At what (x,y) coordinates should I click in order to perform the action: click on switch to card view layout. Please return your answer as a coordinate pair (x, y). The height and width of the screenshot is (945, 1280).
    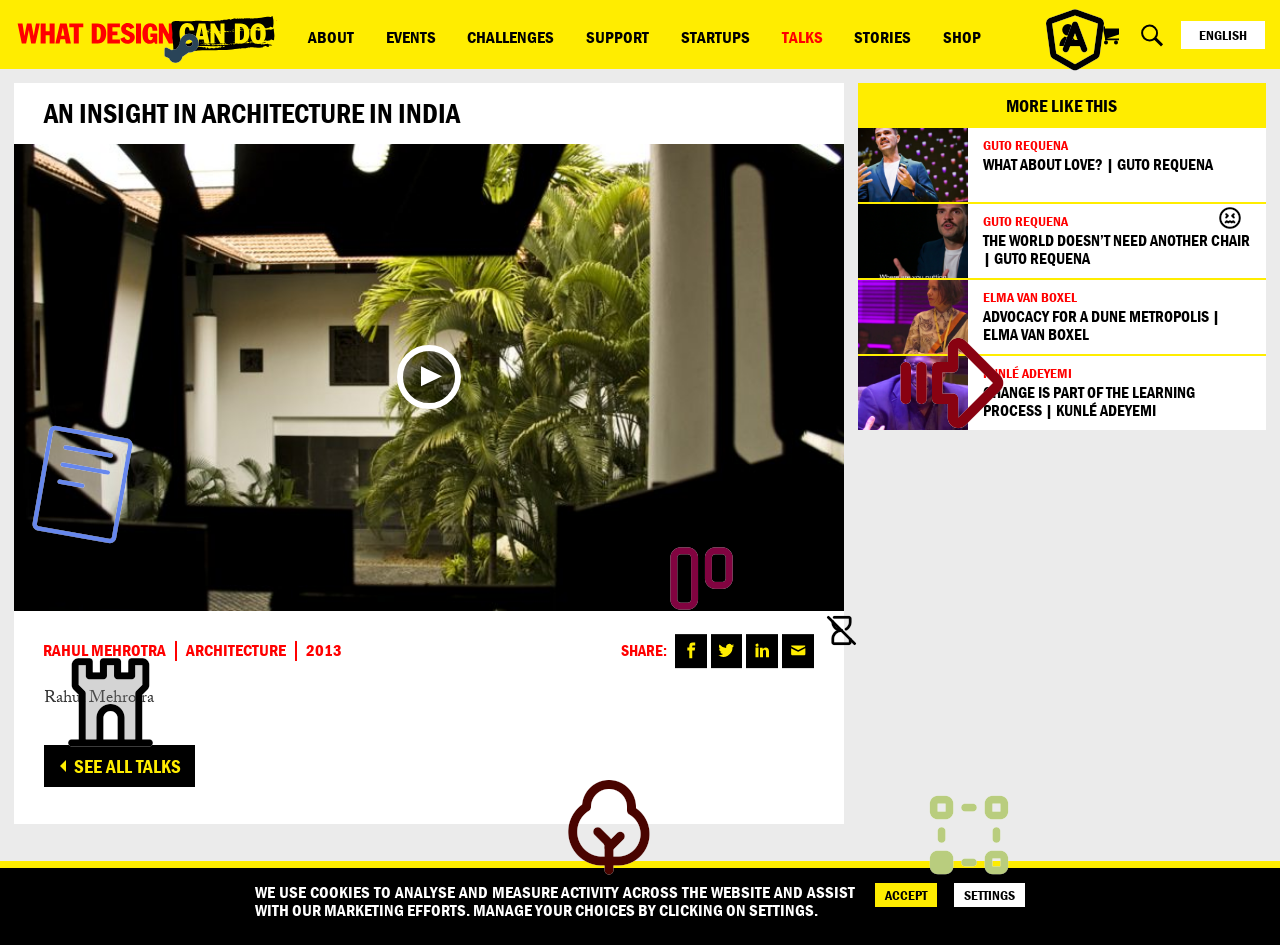
    Looking at the image, I should click on (701, 578).